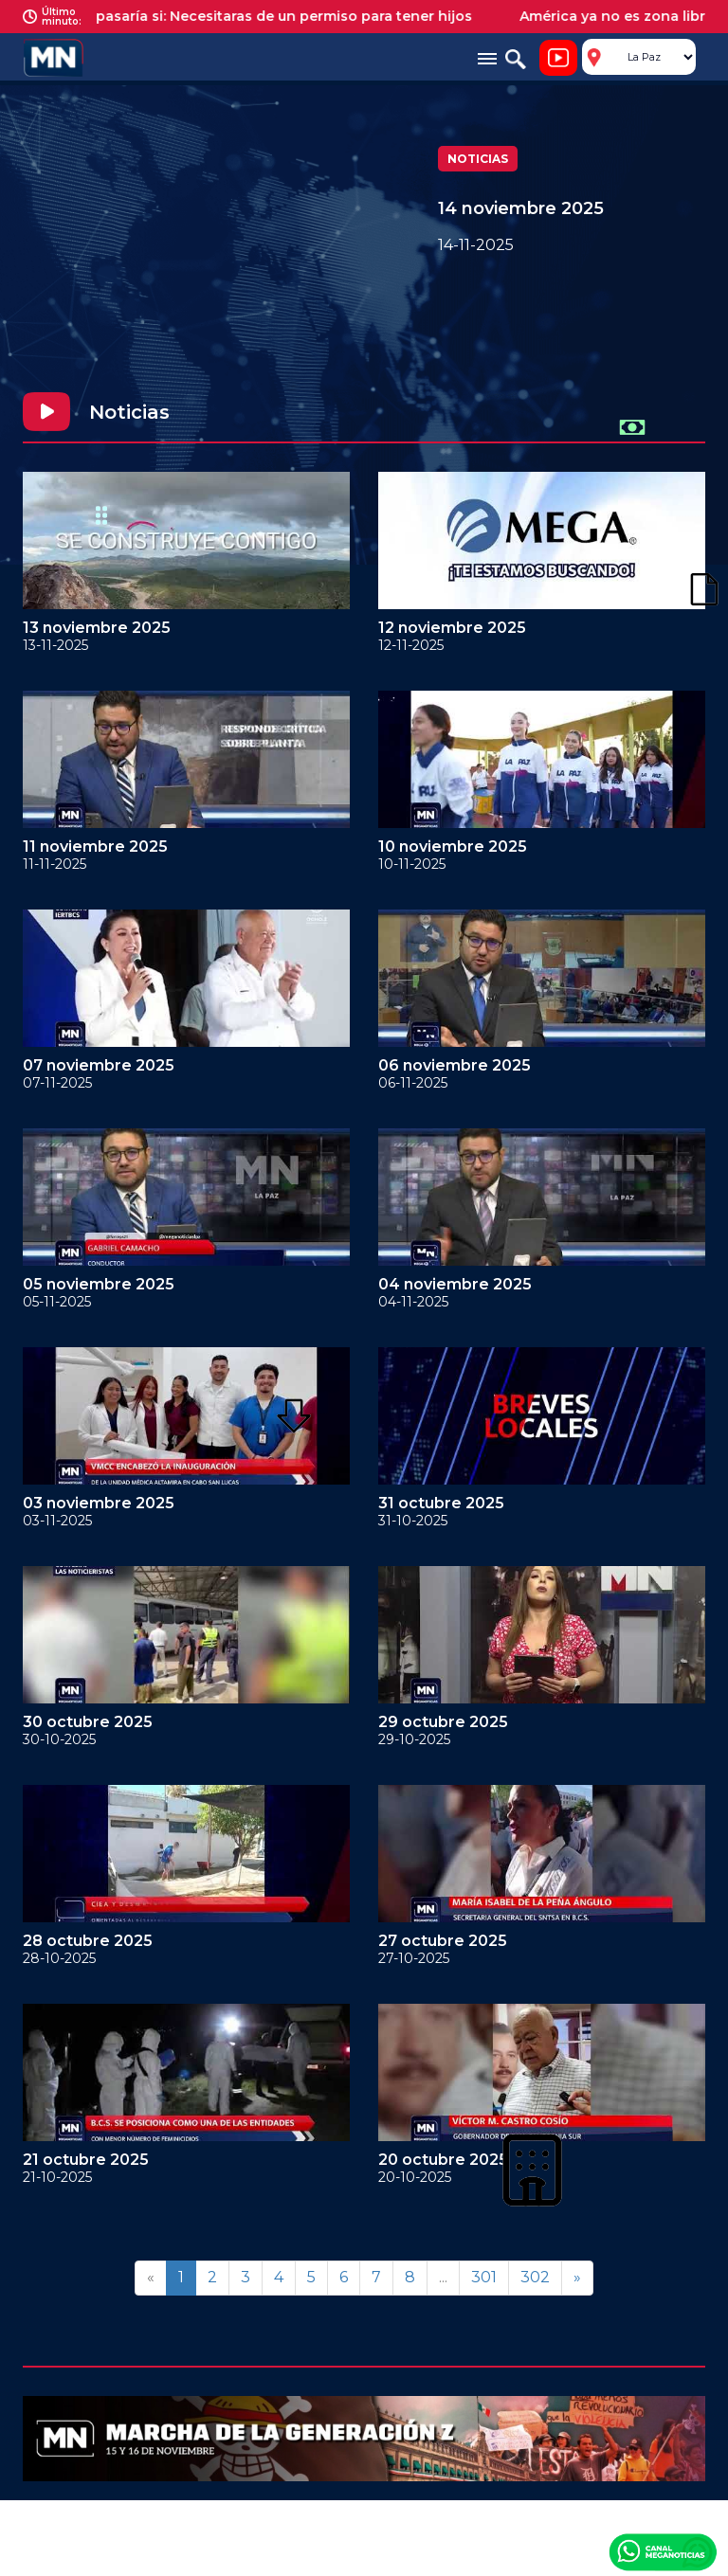 This screenshot has width=728, height=2576. What do you see at coordinates (532, 2170) in the screenshot?
I see `find nearby hotels or accommodations` at bounding box center [532, 2170].